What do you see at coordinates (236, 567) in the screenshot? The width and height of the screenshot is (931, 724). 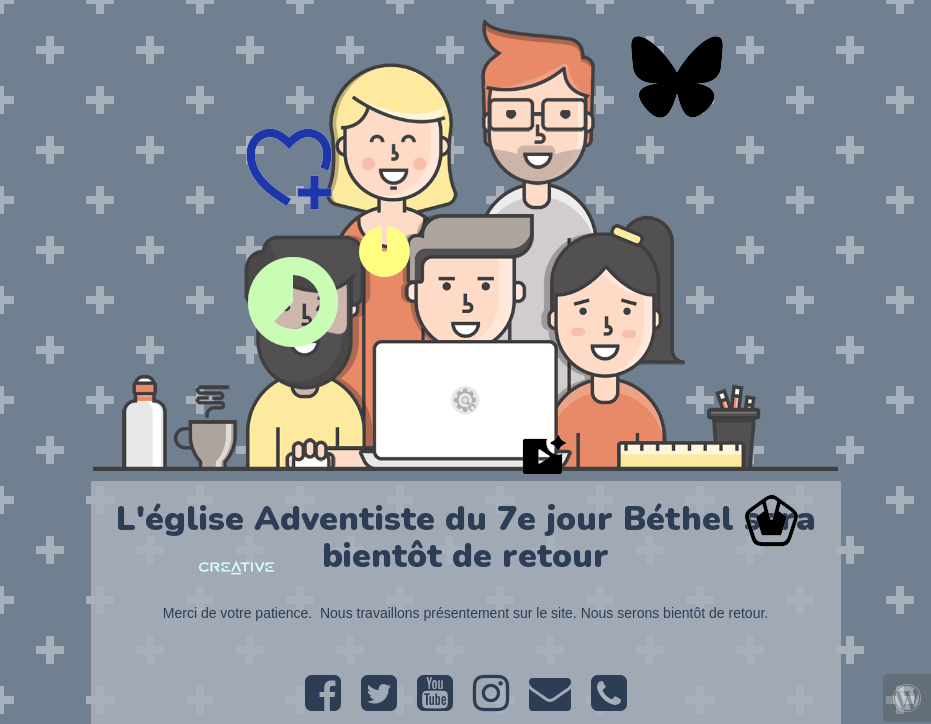 I see `creative technology company logo` at bounding box center [236, 567].